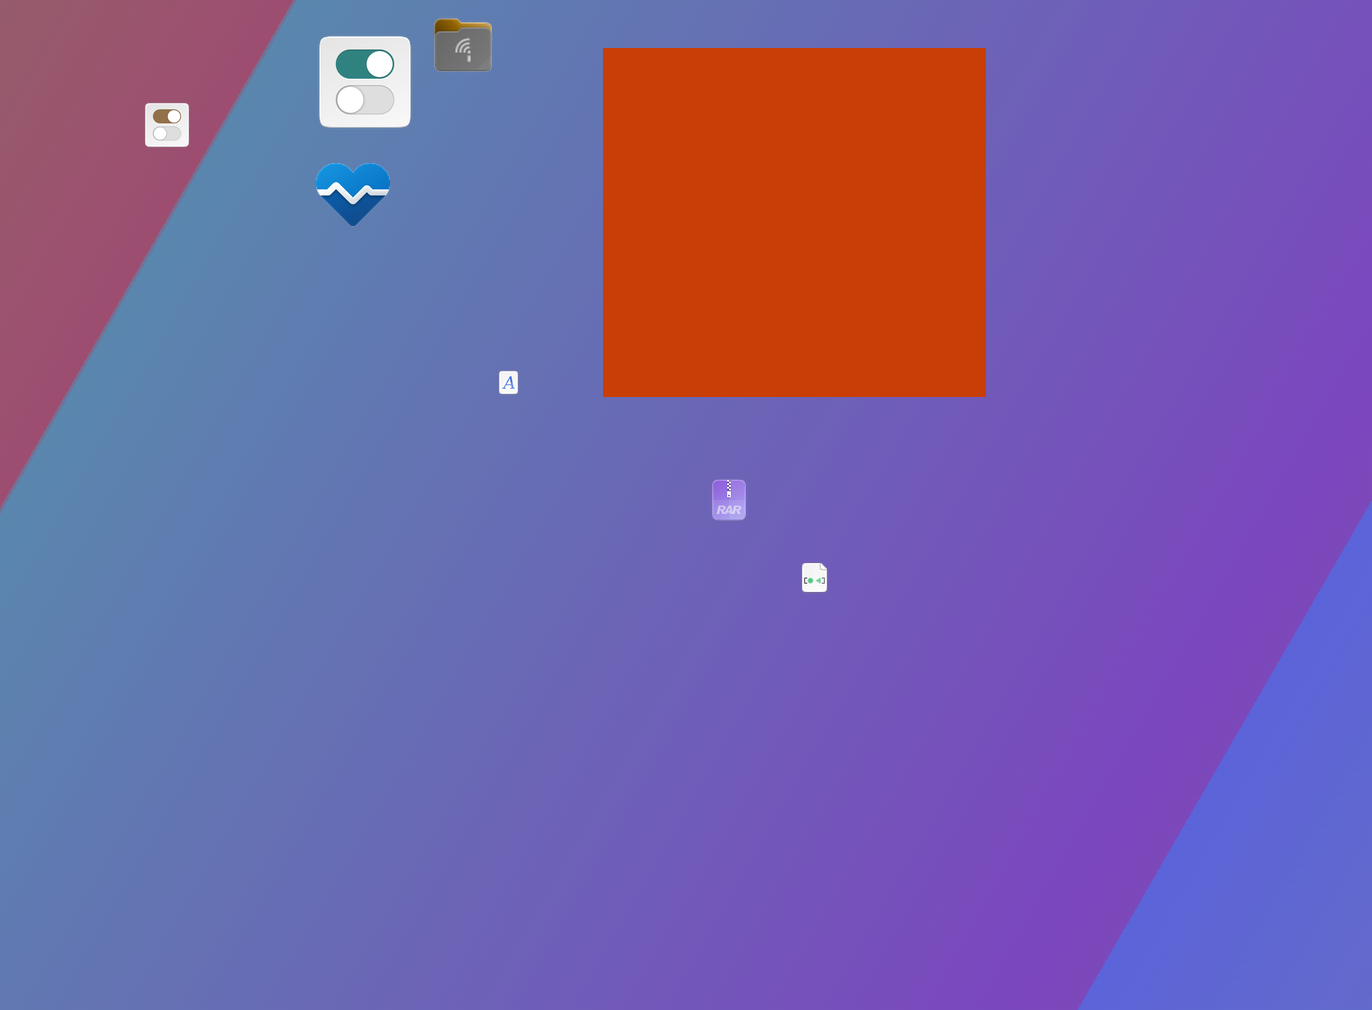  What do you see at coordinates (463, 45) in the screenshot?
I see `open insync cloud sync folder` at bounding box center [463, 45].